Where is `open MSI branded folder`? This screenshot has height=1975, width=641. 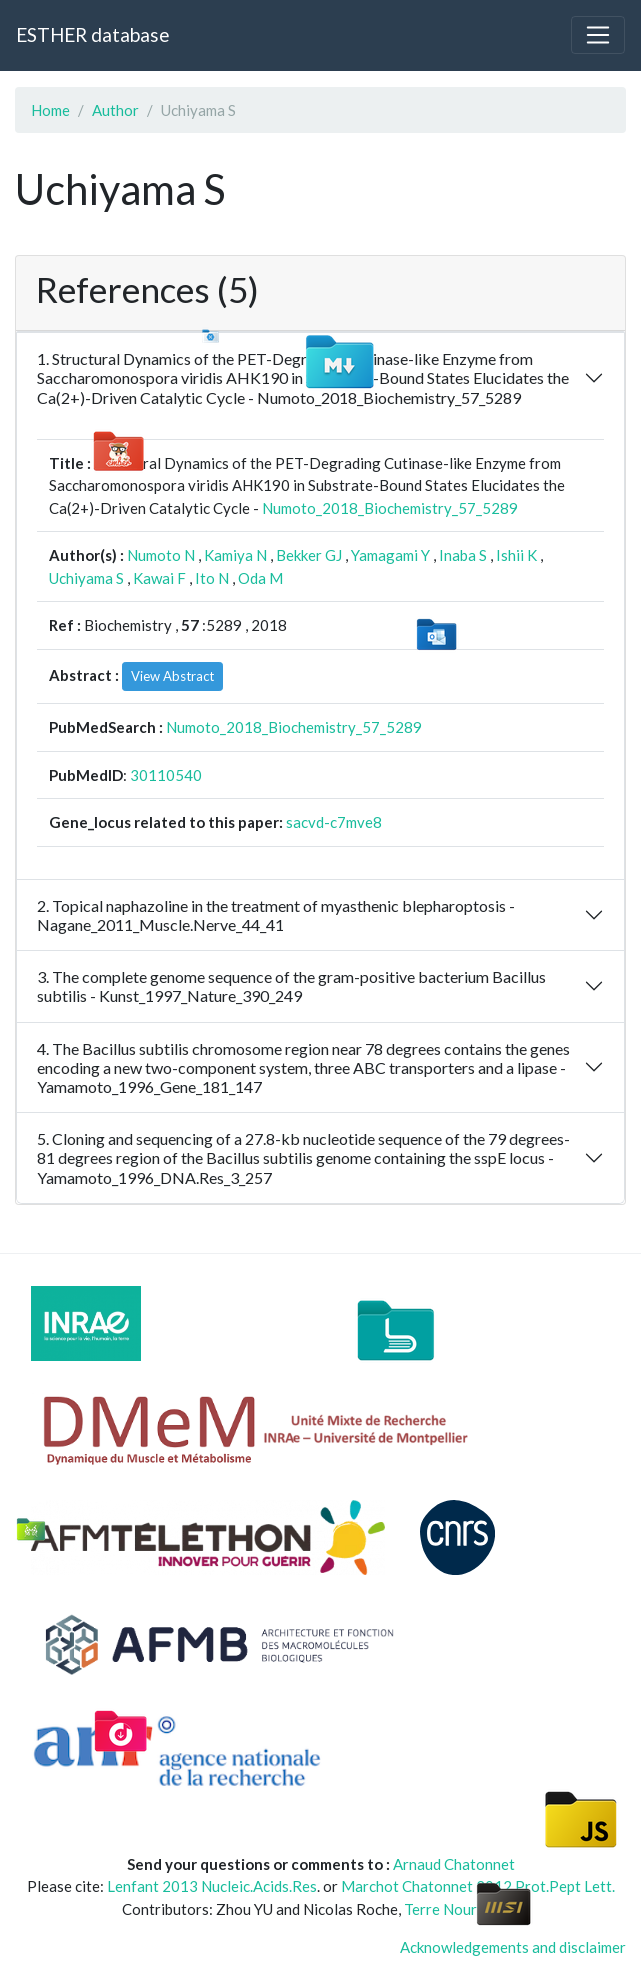 open MSI branded folder is located at coordinates (503, 1905).